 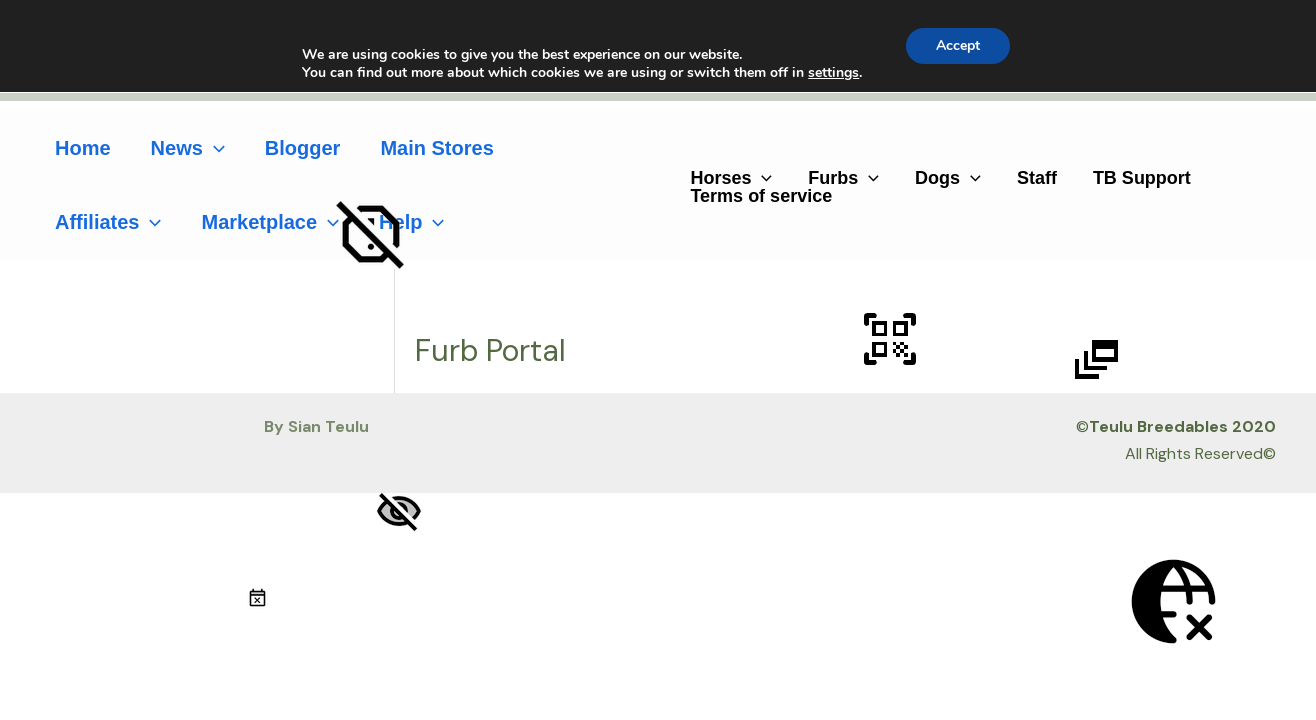 What do you see at coordinates (399, 512) in the screenshot?
I see `hide password or sensitive content` at bounding box center [399, 512].